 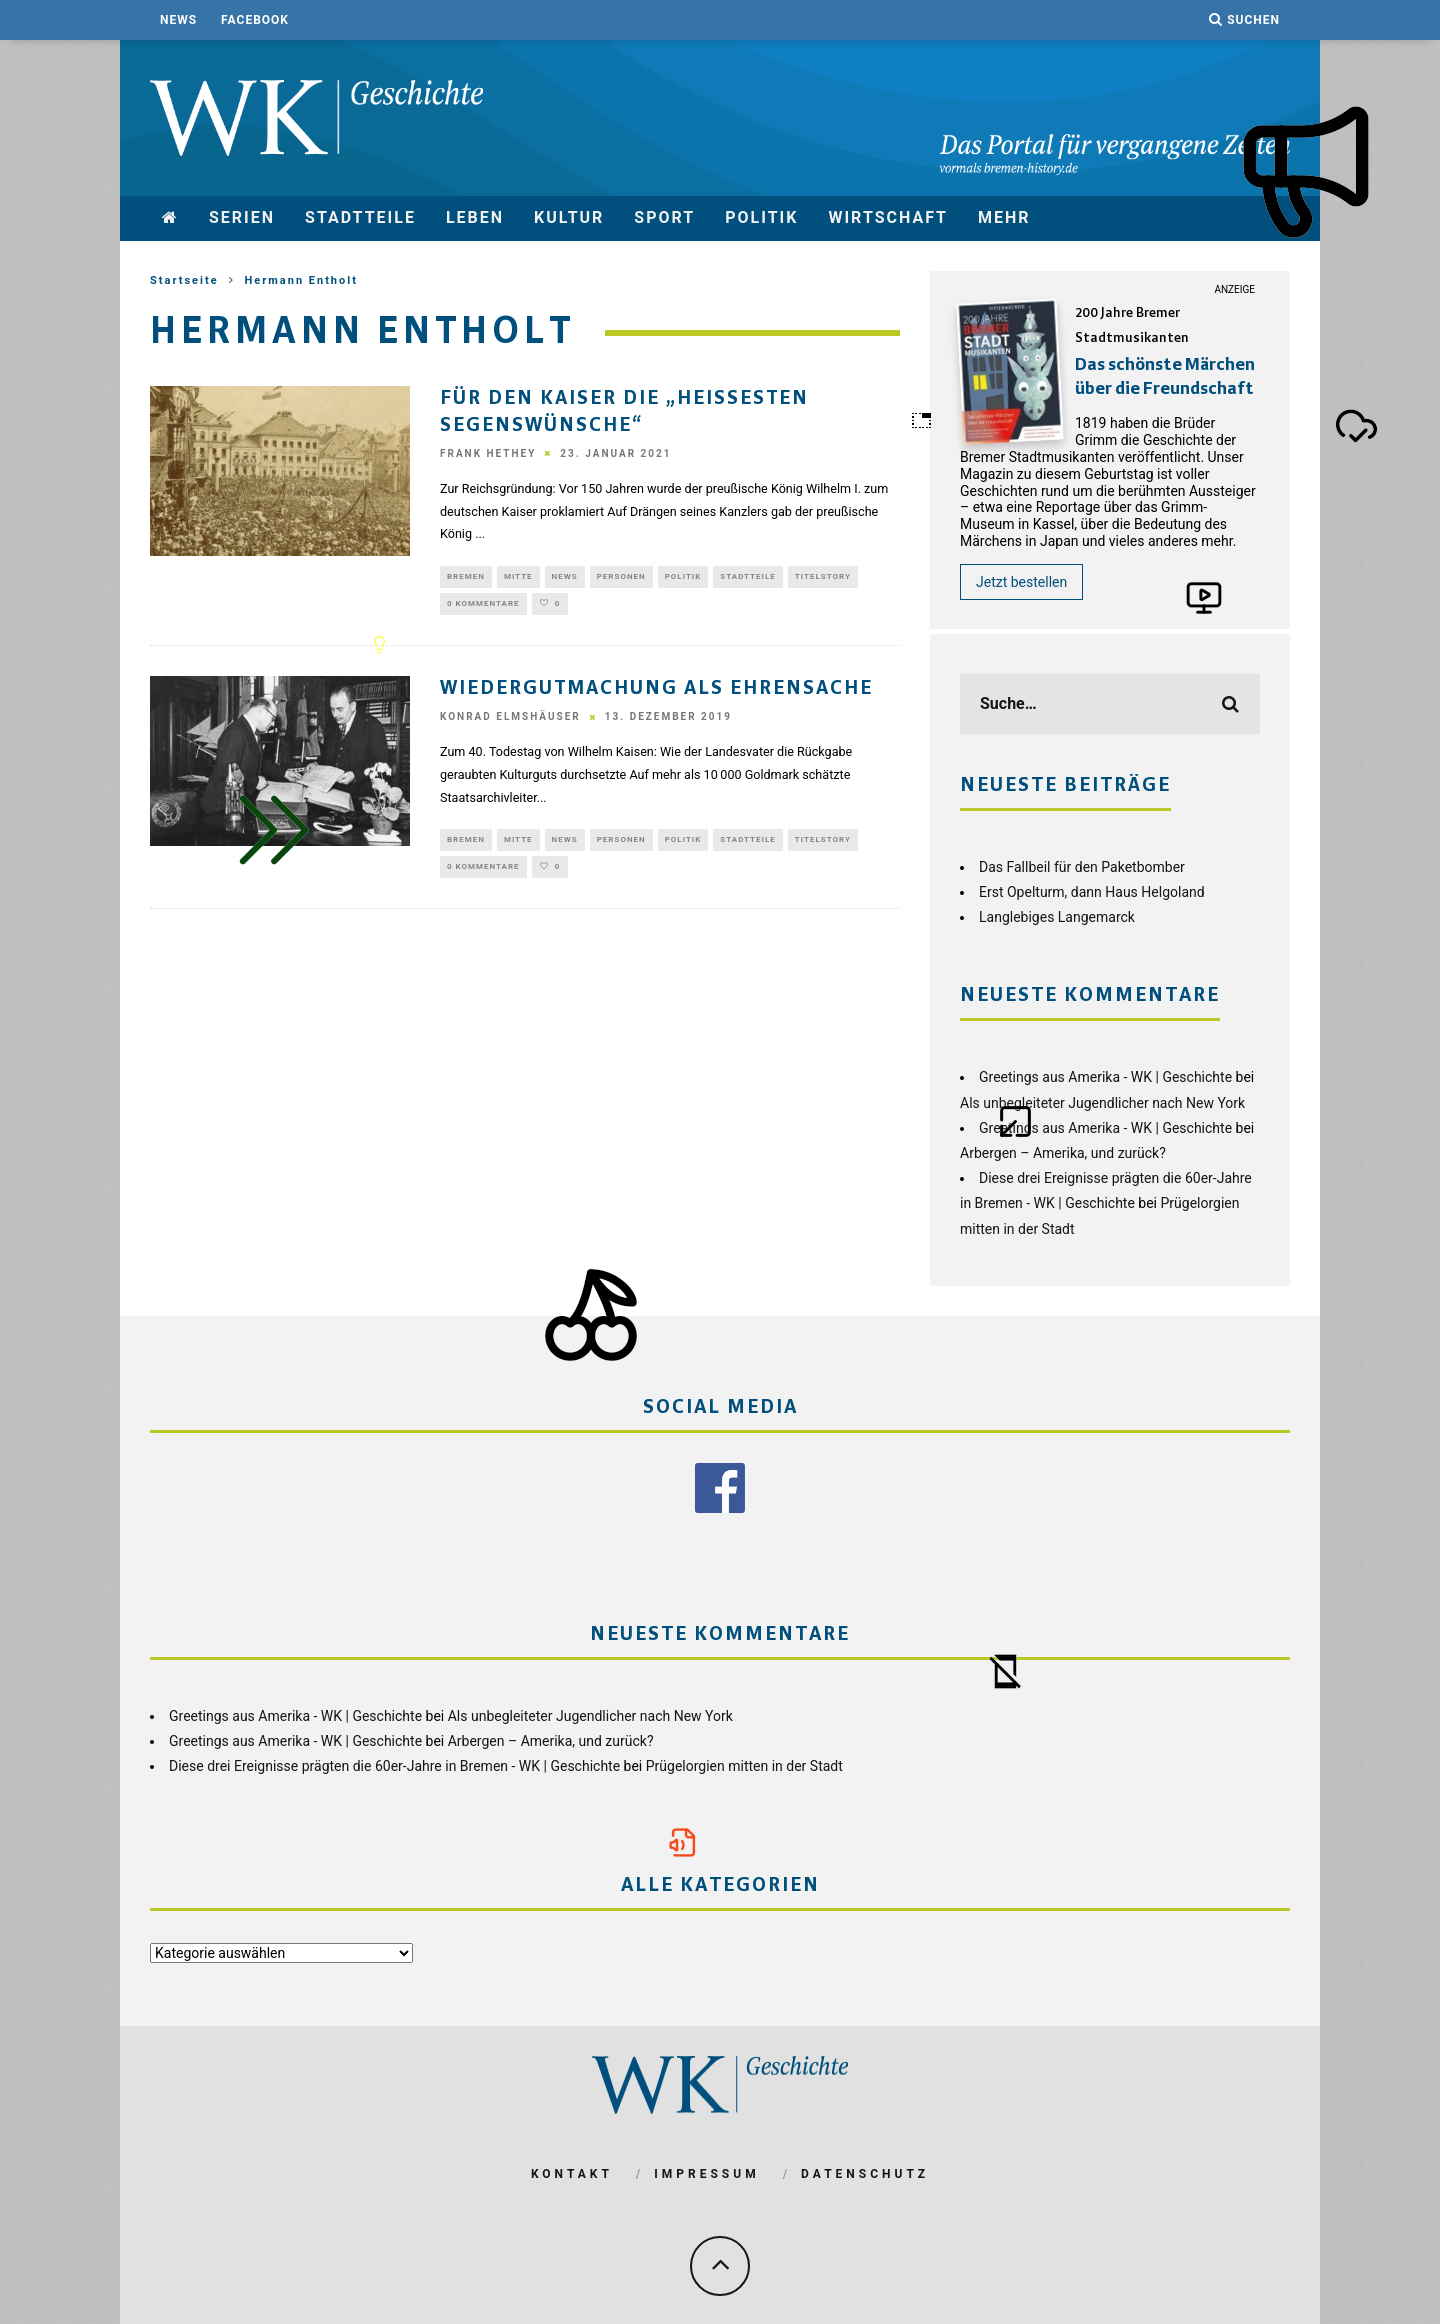 I want to click on disable mobile device or phone features, so click(x=1005, y=1671).